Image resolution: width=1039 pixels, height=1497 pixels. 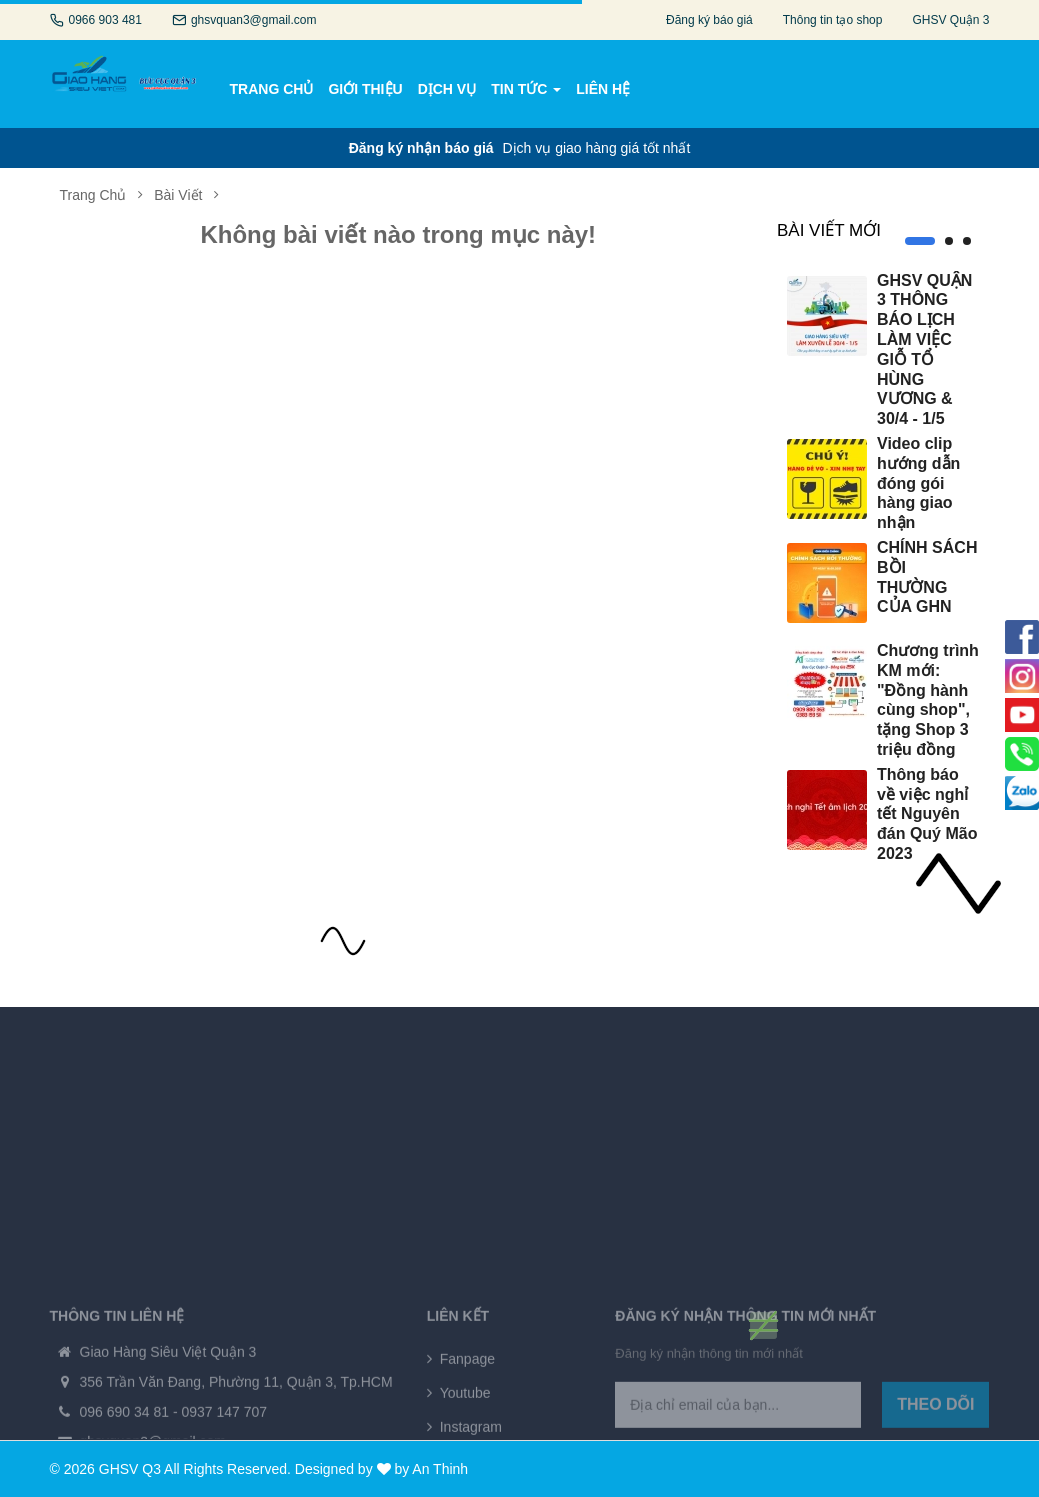 I want to click on indicates values are not equal or matching, so click(x=763, y=1325).